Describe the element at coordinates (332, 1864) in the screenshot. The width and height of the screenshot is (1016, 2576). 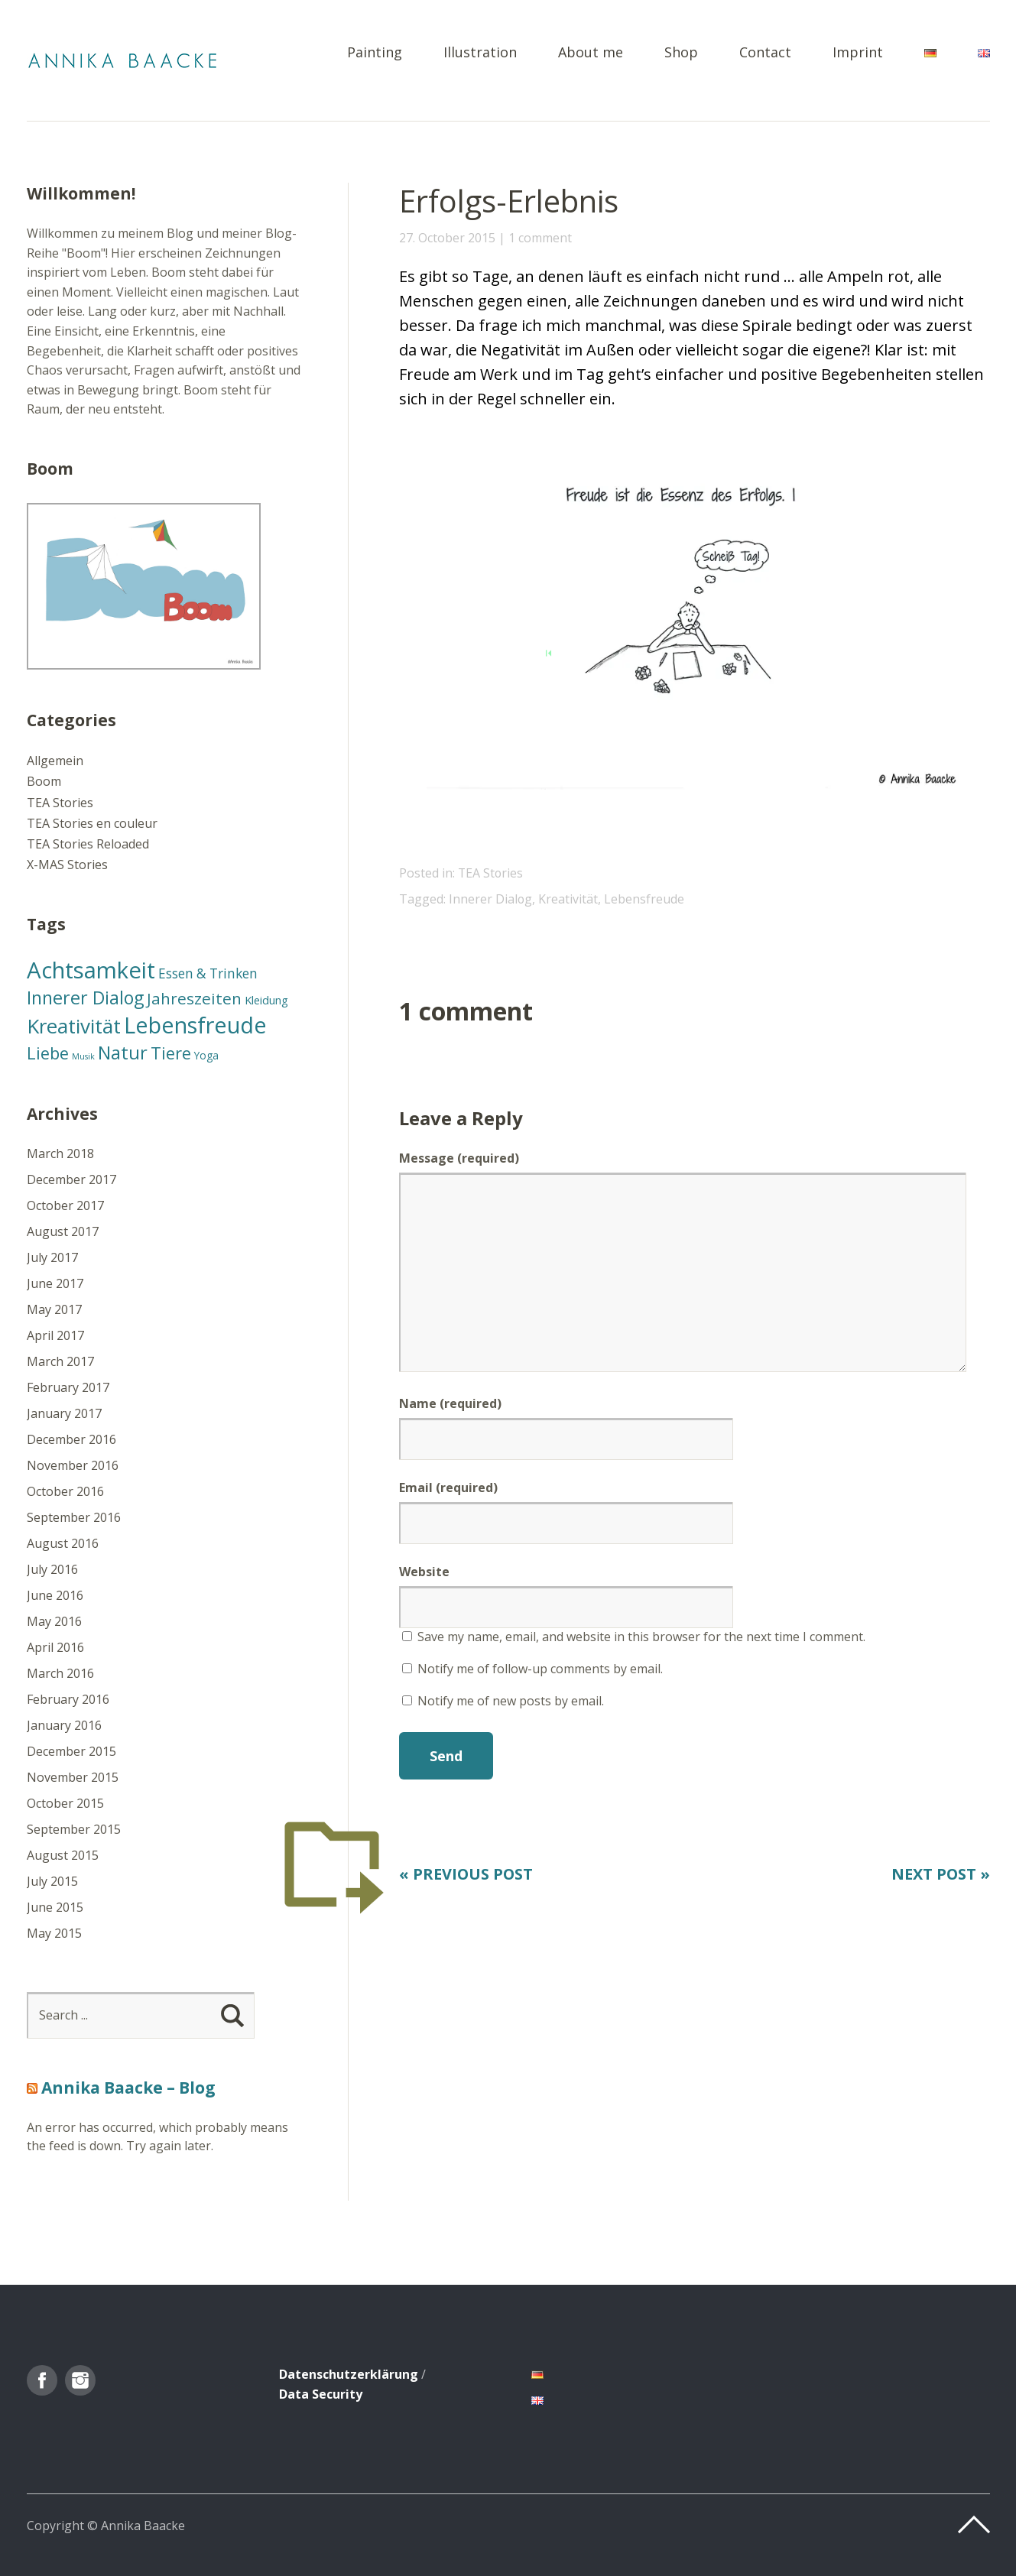
I see `share a folder with others` at that location.